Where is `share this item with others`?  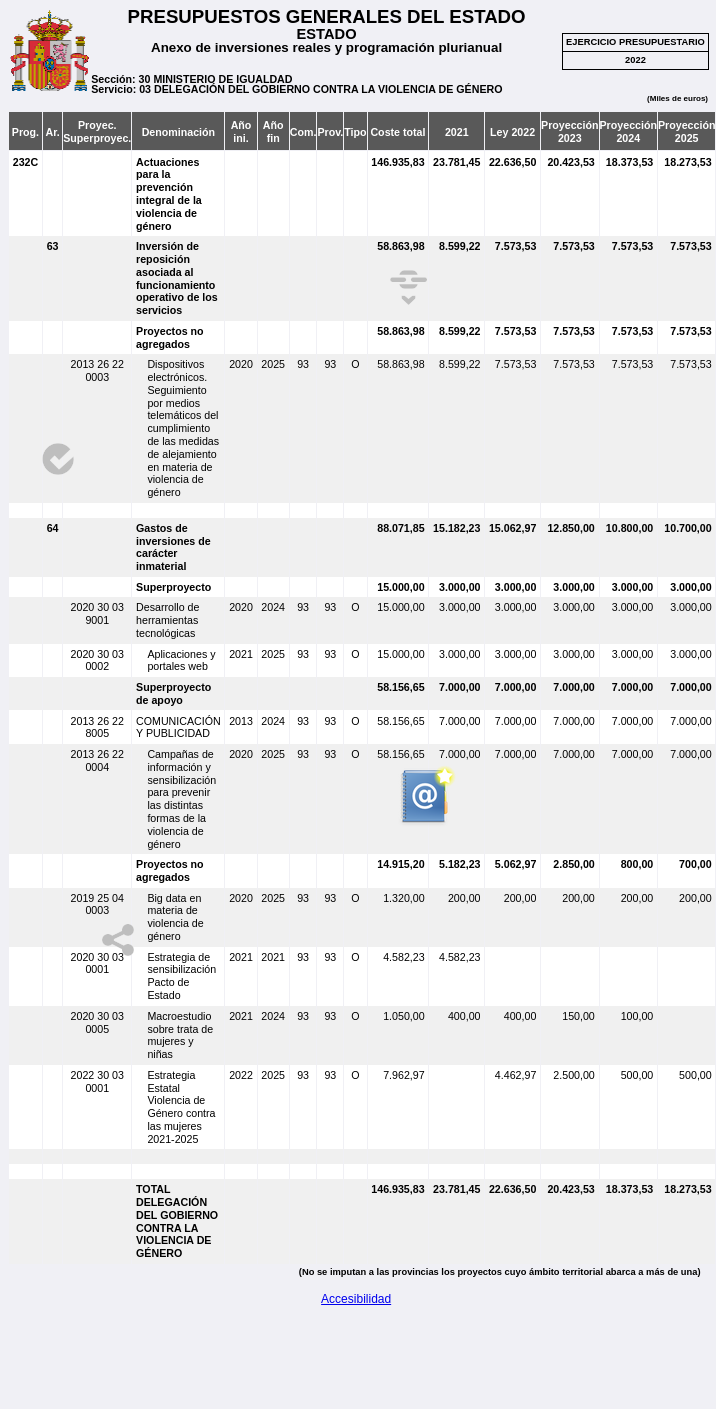
share this item with others is located at coordinates (118, 940).